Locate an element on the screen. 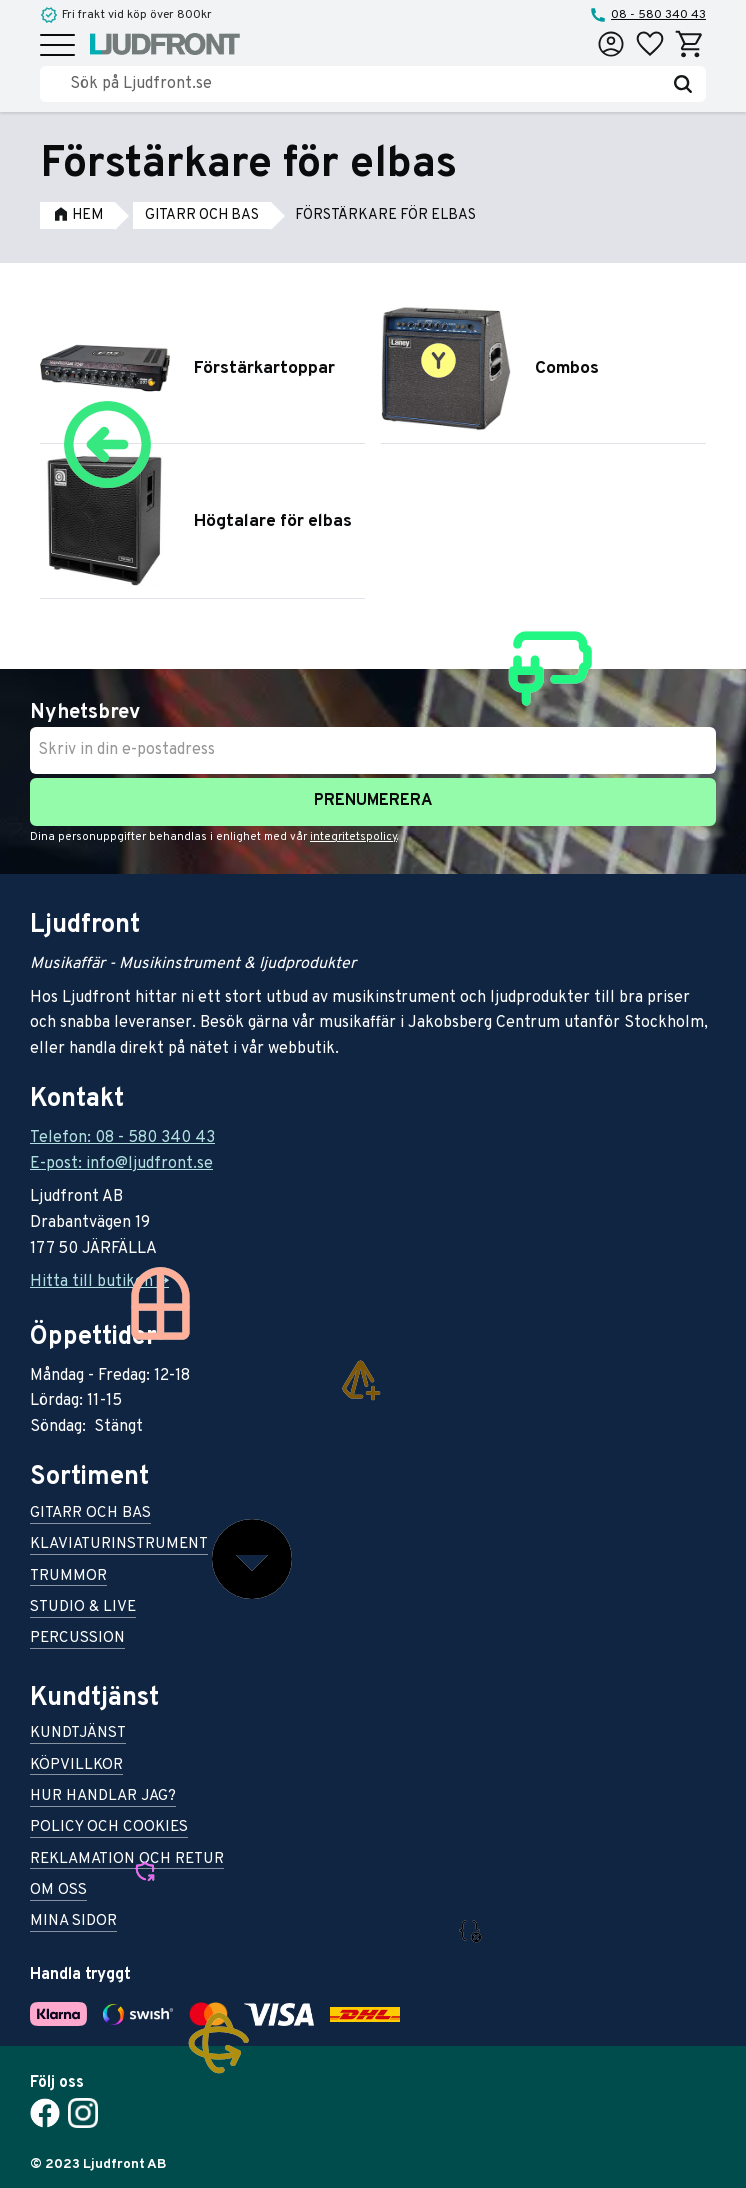 This screenshot has width=746, height=2188. add a new 3D object or shape is located at coordinates (360, 1380).